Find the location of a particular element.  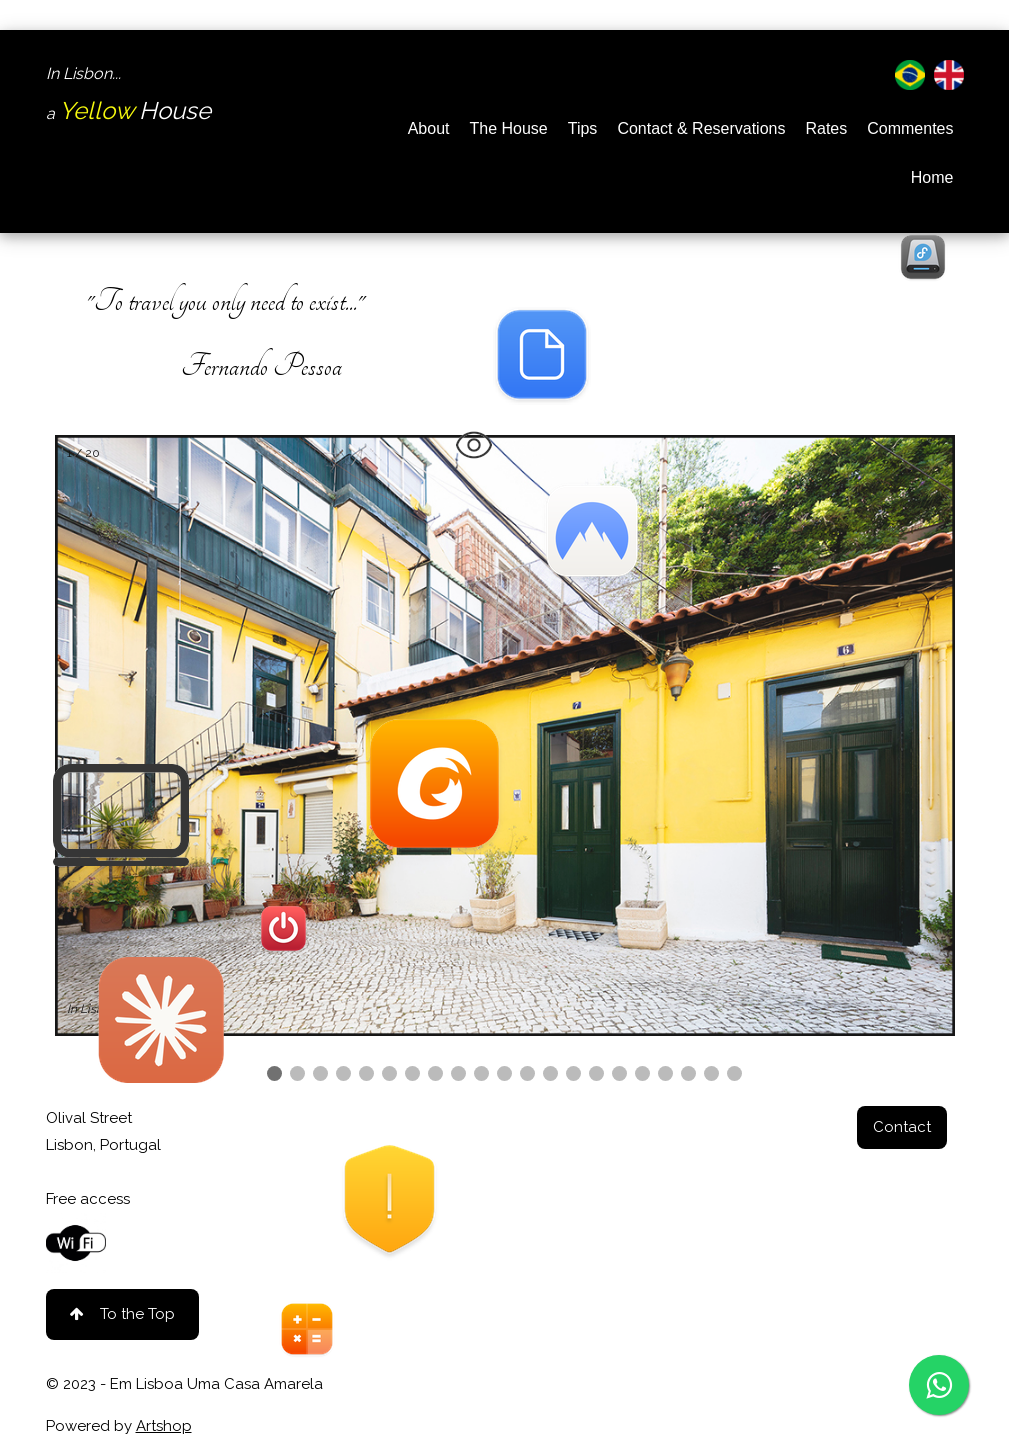

indicates medium security level or partial protection is located at coordinates (389, 1202).